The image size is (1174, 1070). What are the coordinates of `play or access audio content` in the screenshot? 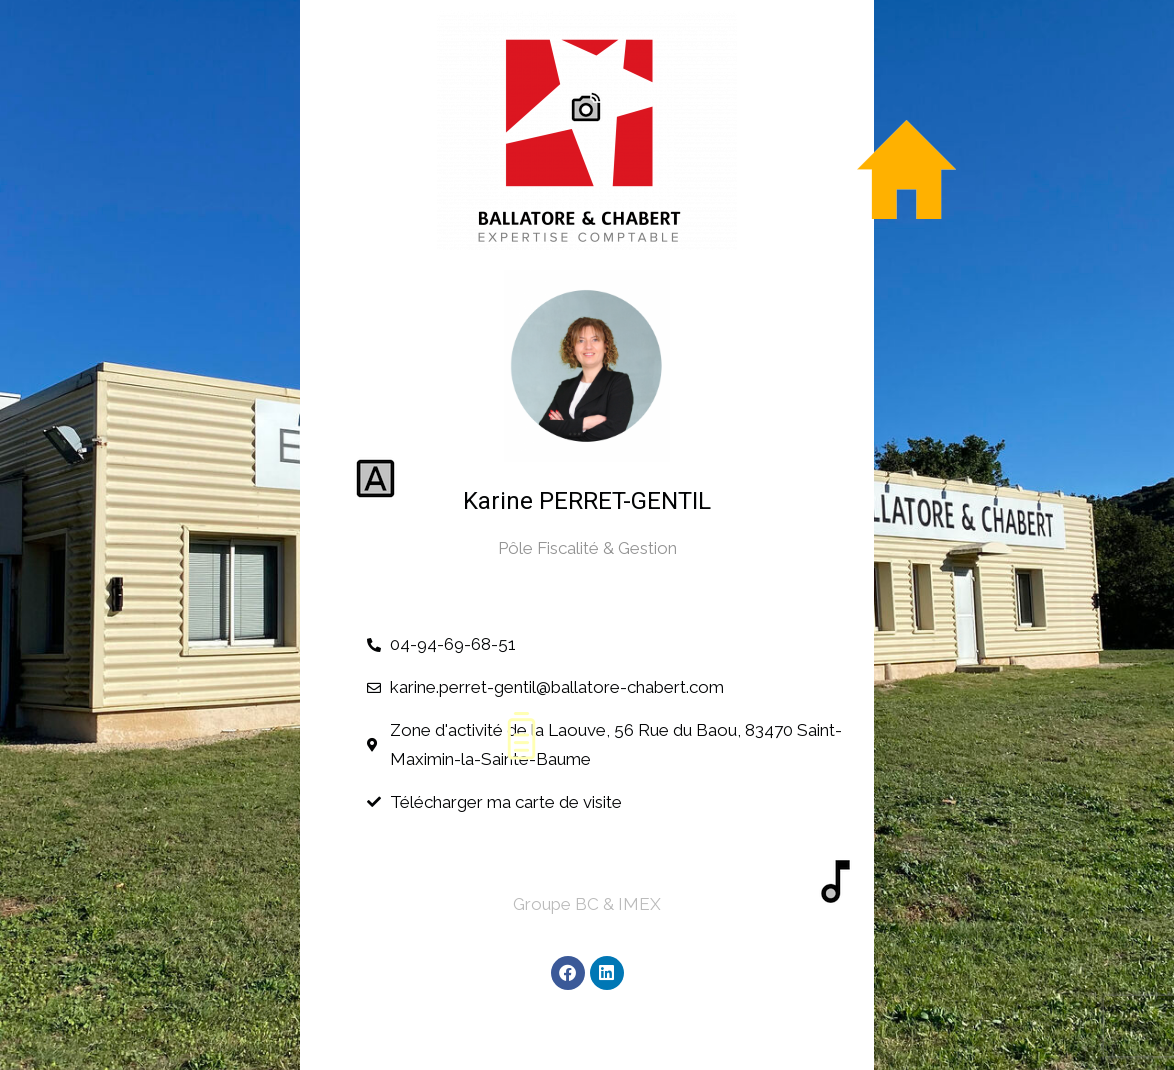 It's located at (835, 881).